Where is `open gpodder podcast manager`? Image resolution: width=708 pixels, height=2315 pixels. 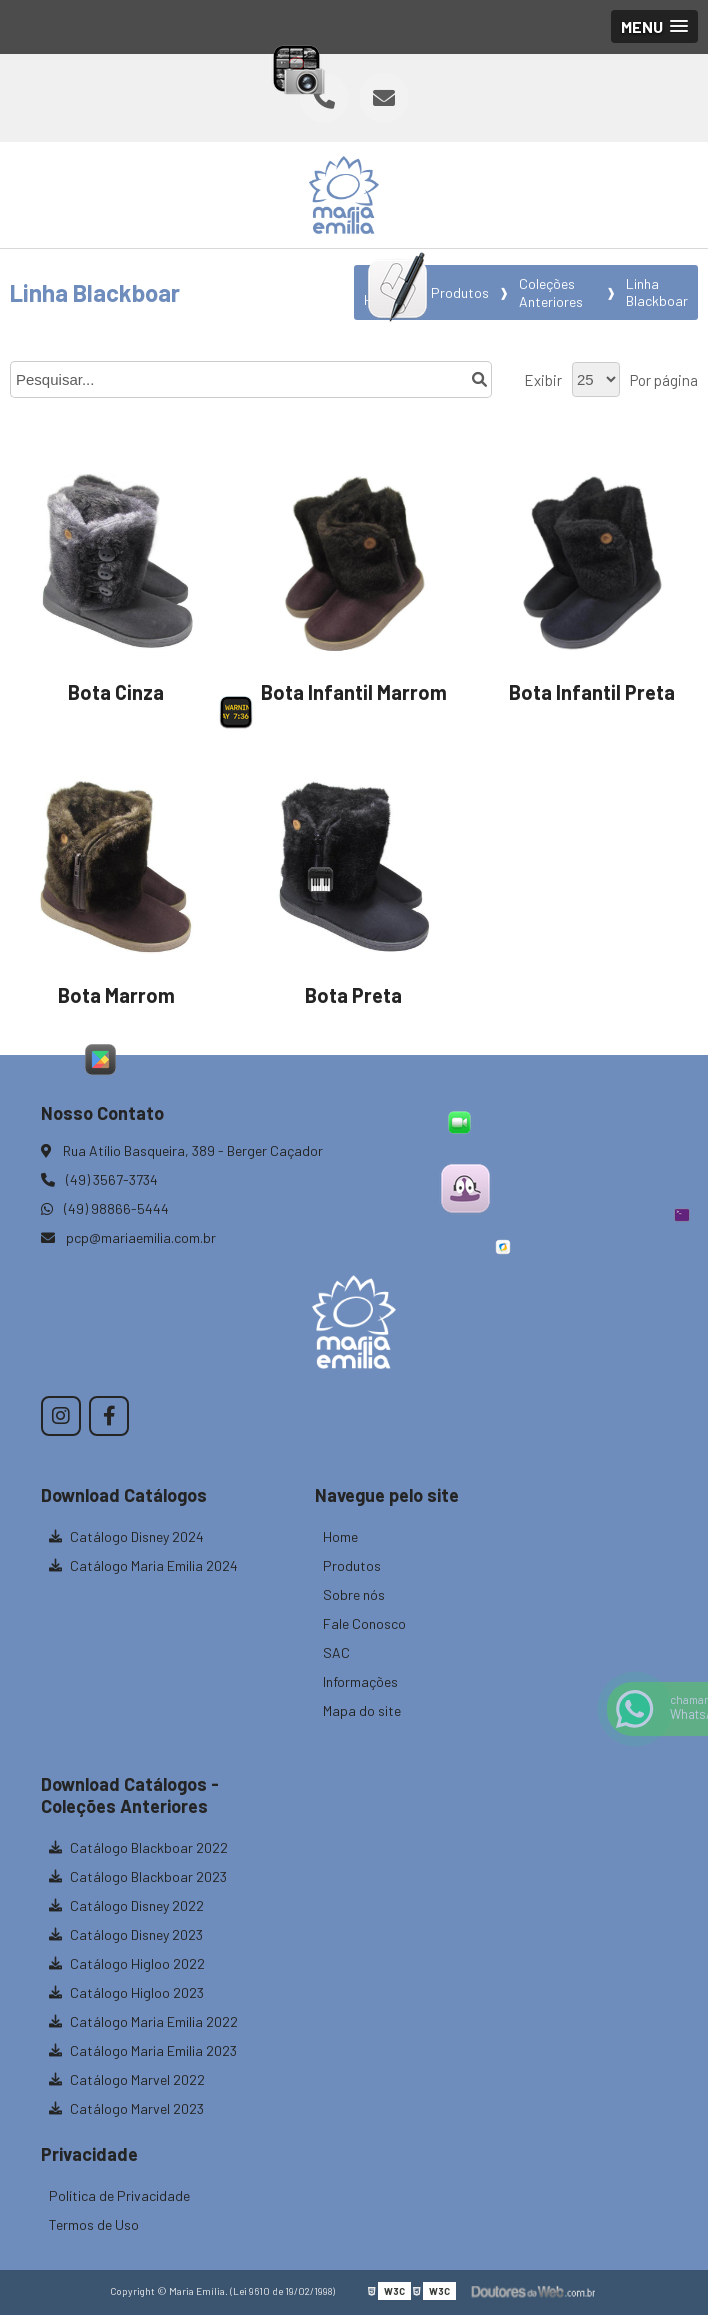 open gpodder podcast manager is located at coordinates (465, 1188).